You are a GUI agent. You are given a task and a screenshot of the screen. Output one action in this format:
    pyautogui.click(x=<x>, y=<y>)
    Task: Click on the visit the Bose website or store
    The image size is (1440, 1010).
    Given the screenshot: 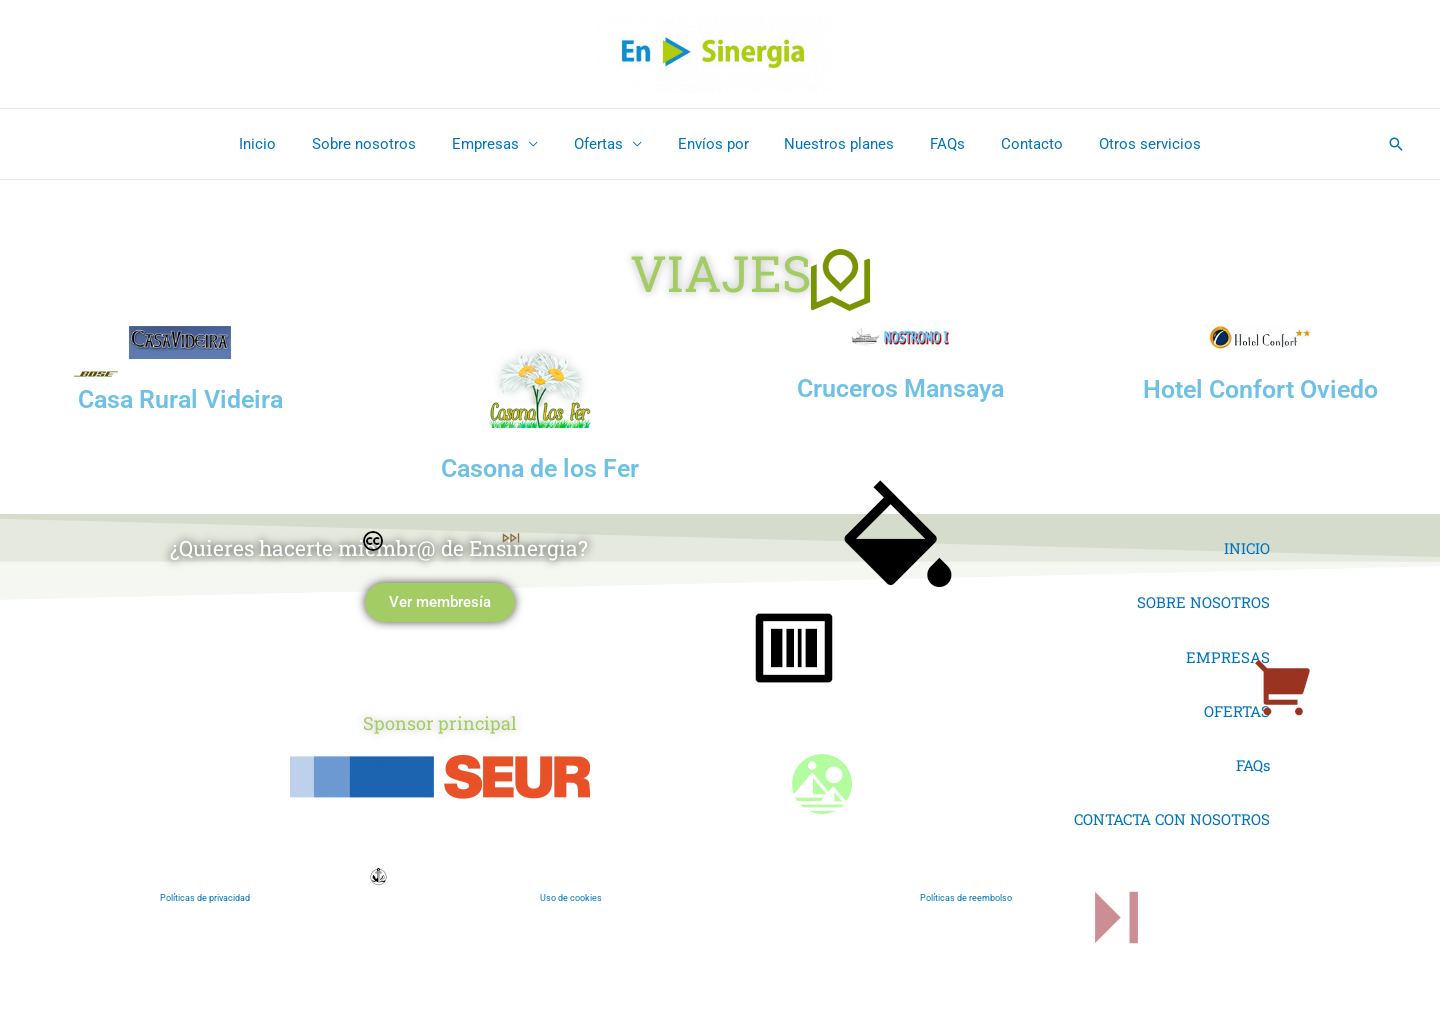 What is the action you would take?
    pyautogui.click(x=96, y=374)
    